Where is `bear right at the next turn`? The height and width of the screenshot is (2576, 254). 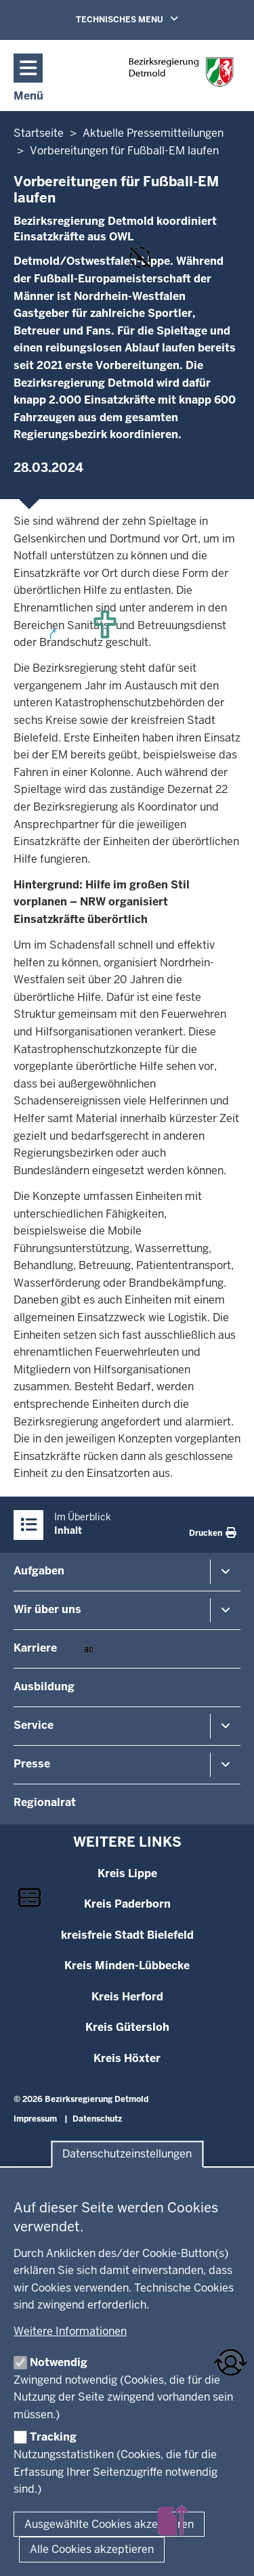
bear right at the next turn is located at coordinates (52, 634).